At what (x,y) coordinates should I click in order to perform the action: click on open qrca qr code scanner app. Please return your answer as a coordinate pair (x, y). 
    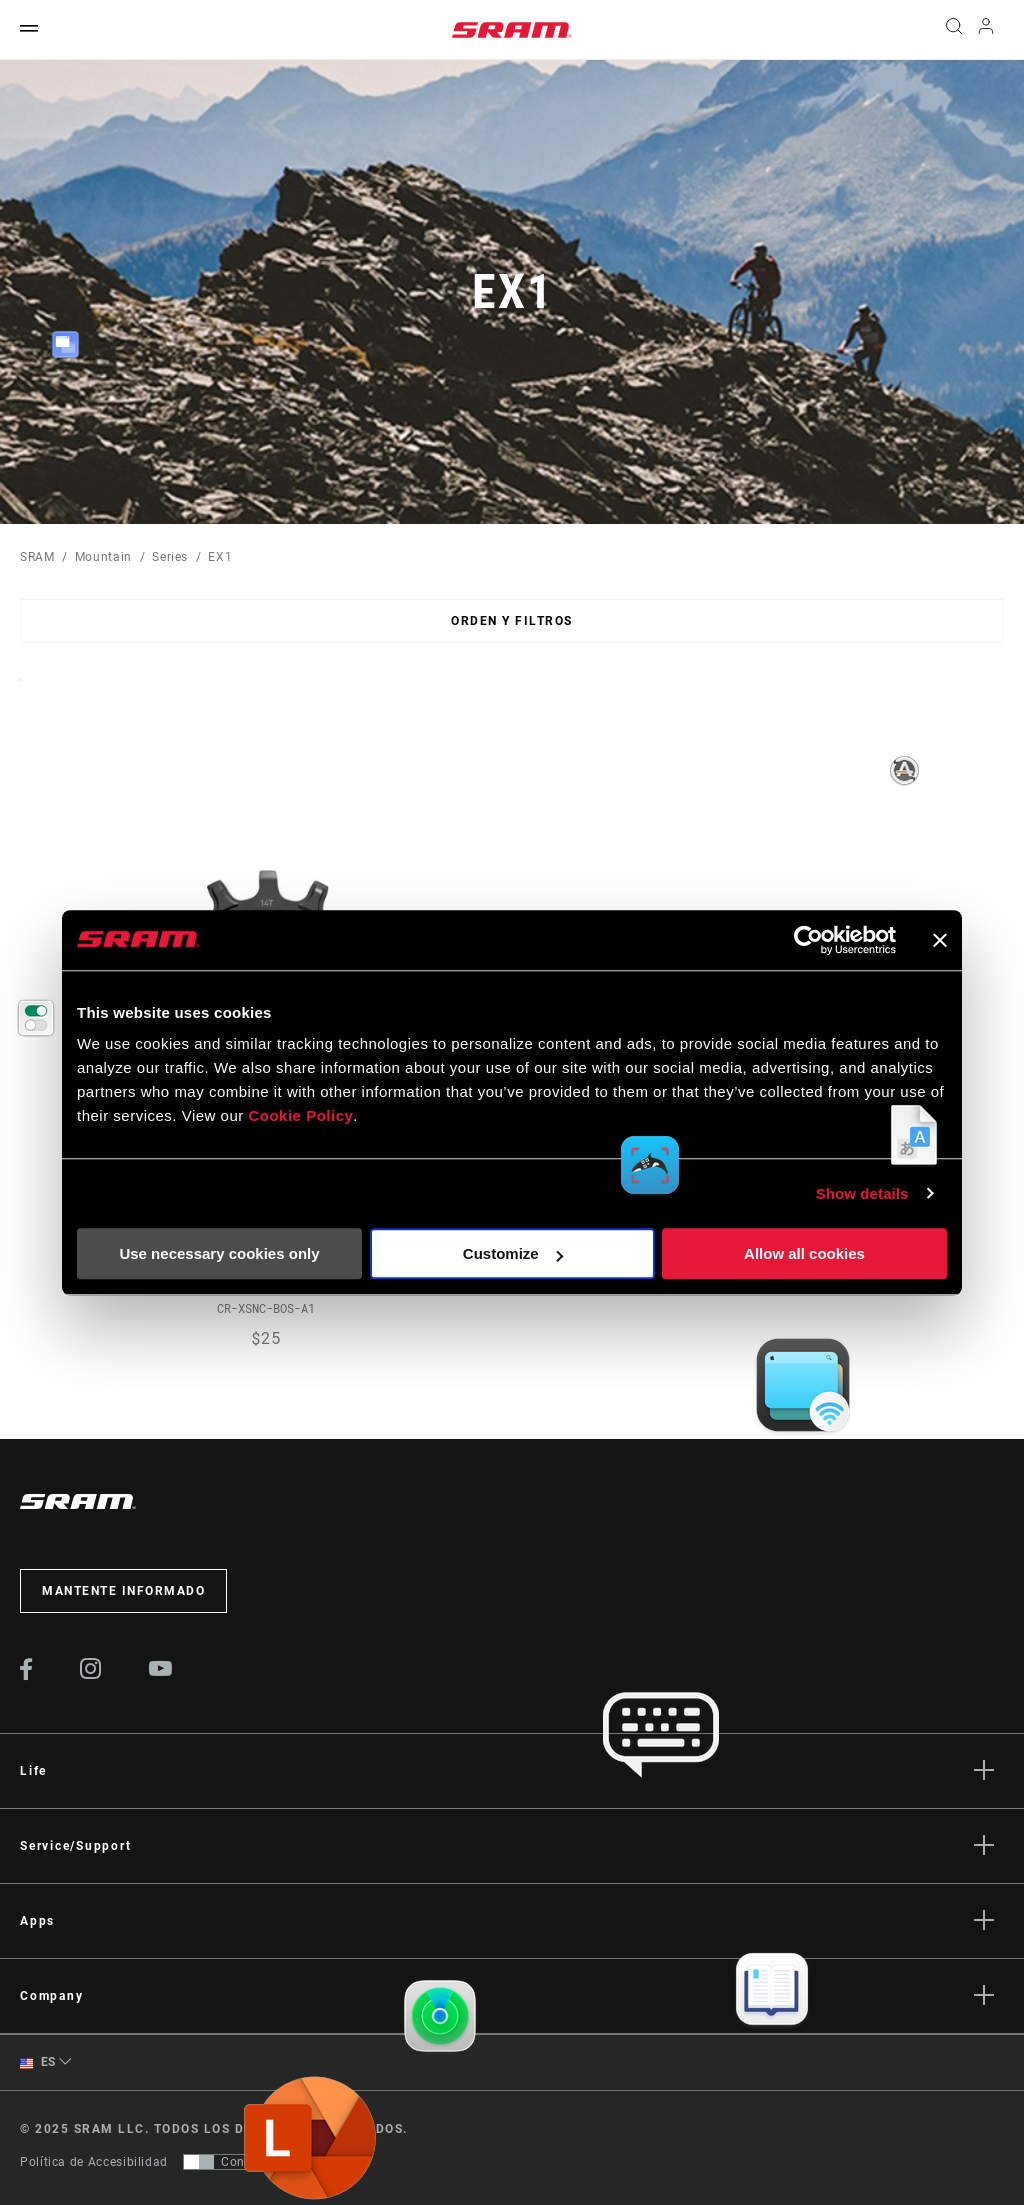
    Looking at the image, I should click on (650, 1165).